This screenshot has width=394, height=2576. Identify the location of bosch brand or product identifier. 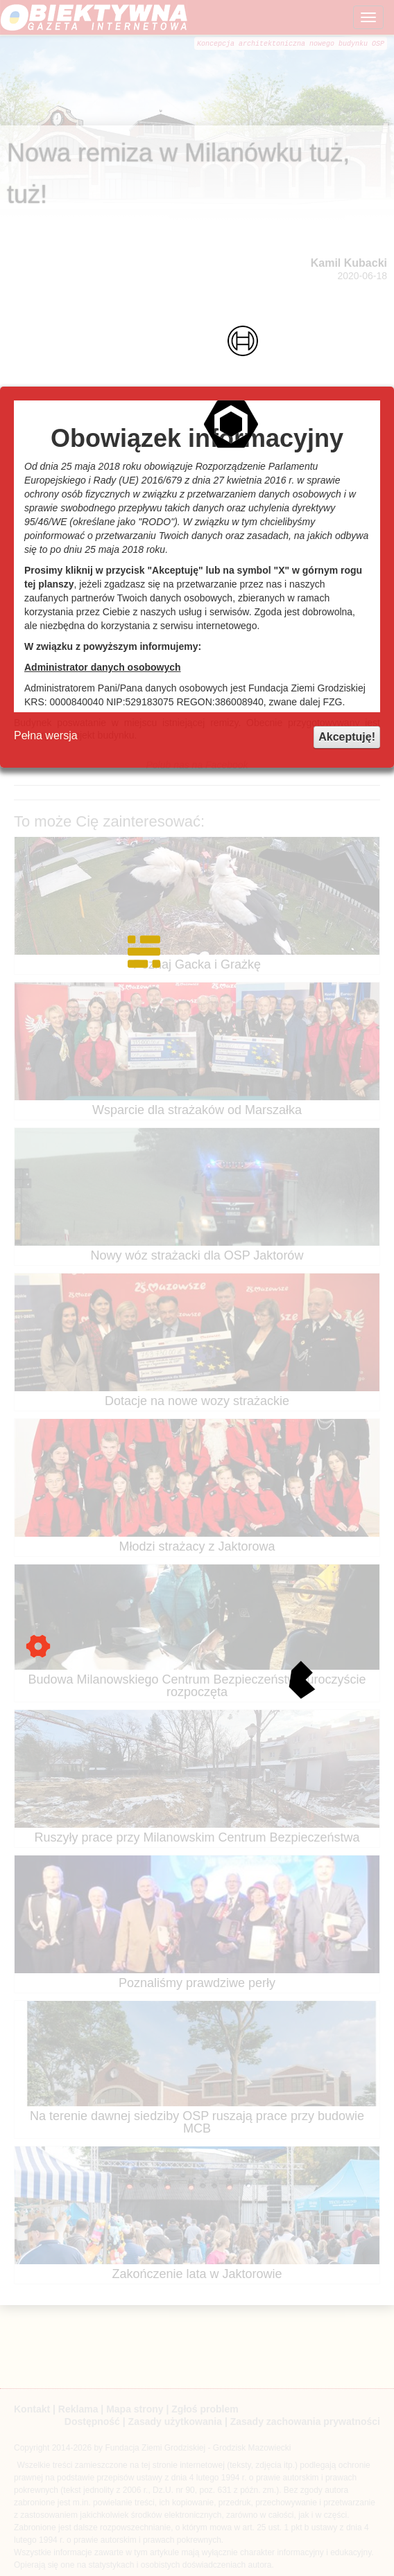
(243, 341).